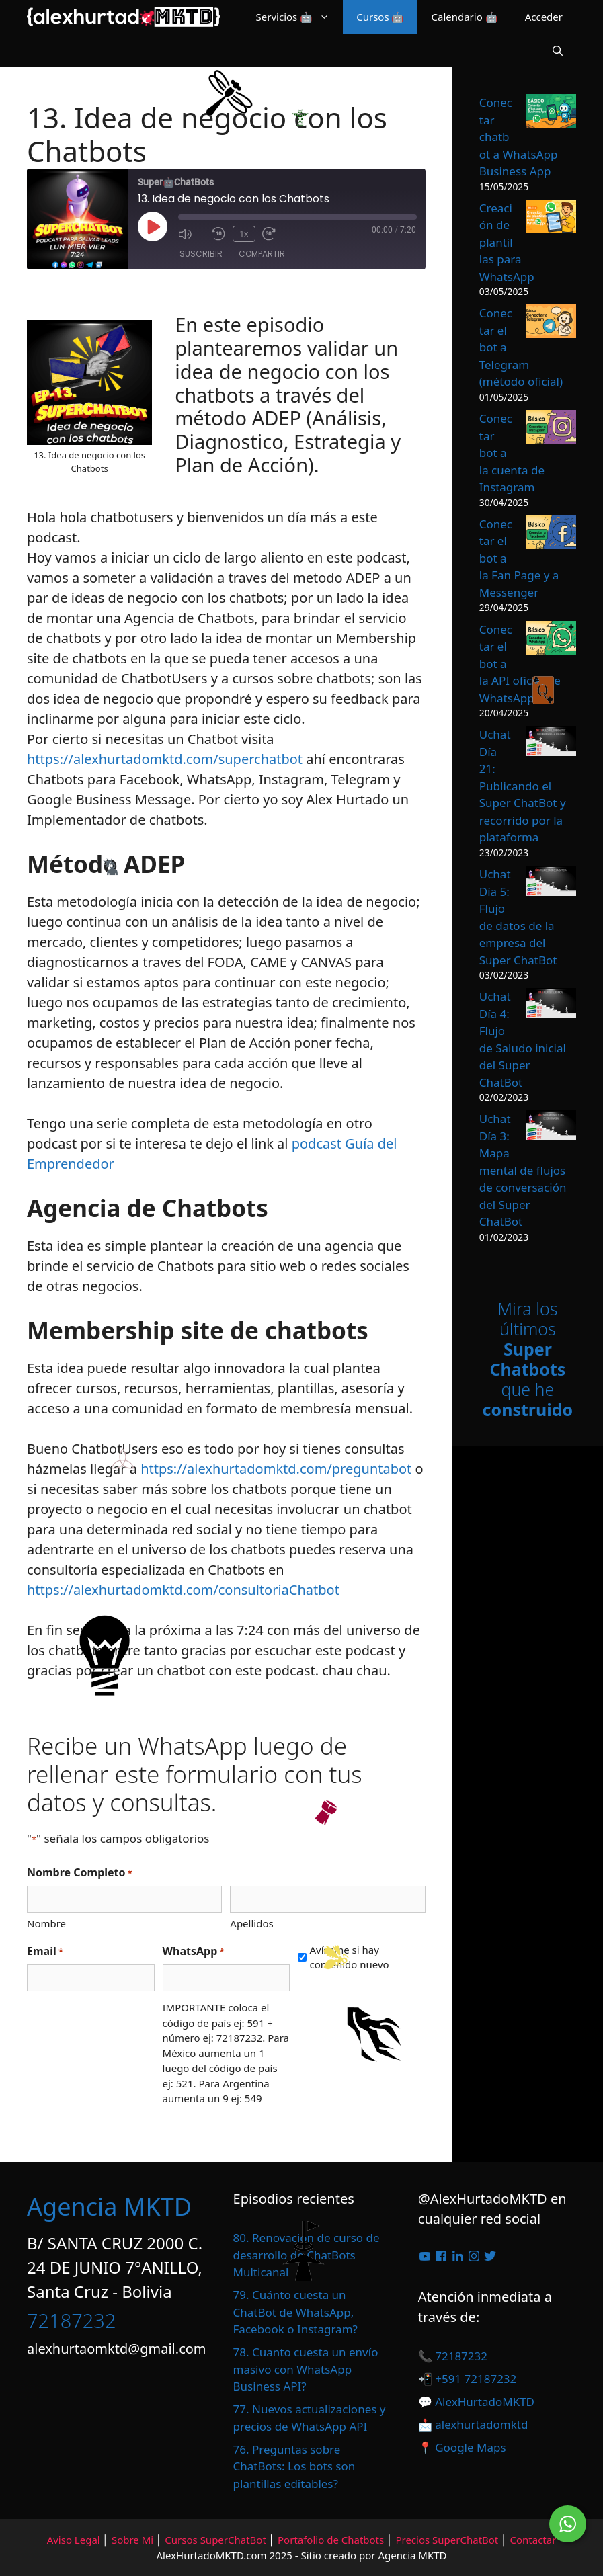 The height and width of the screenshot is (2576, 603). Describe the element at coordinates (300, 117) in the screenshot. I see `access tribal or cultural game content` at that location.